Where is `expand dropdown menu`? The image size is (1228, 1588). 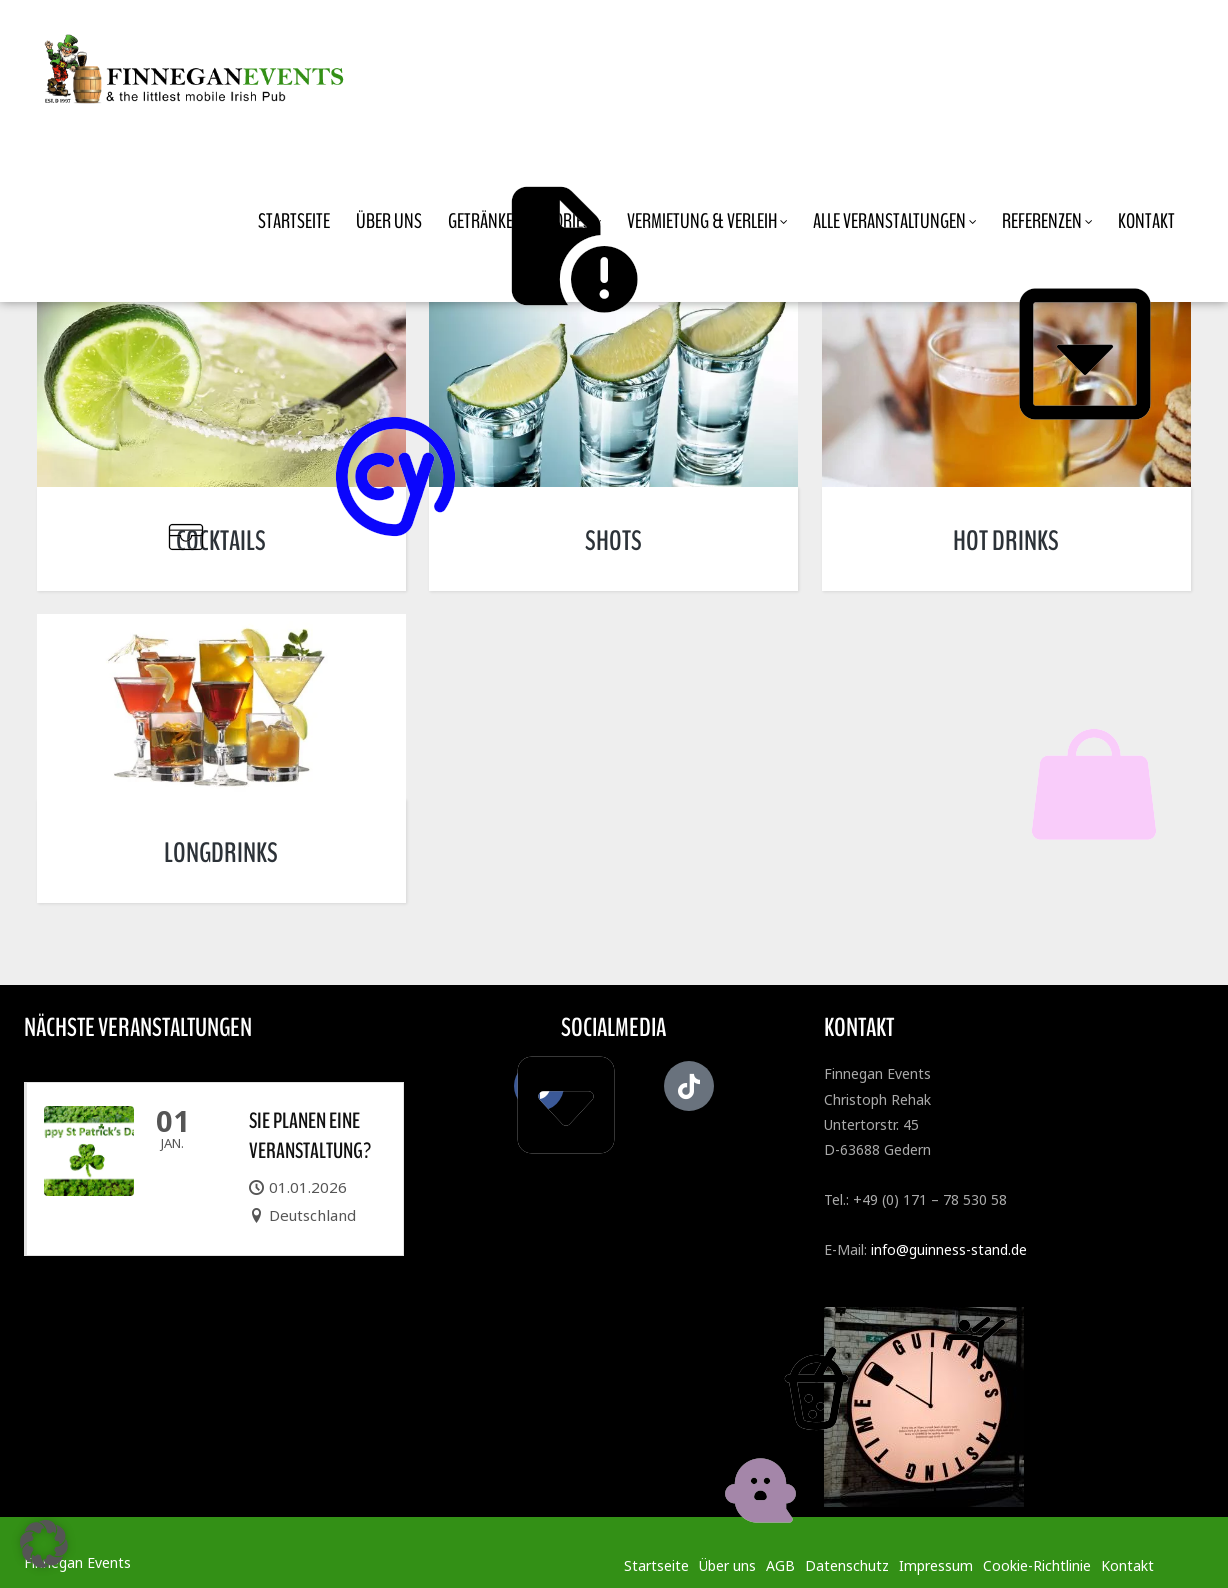 expand dropdown menu is located at coordinates (566, 1105).